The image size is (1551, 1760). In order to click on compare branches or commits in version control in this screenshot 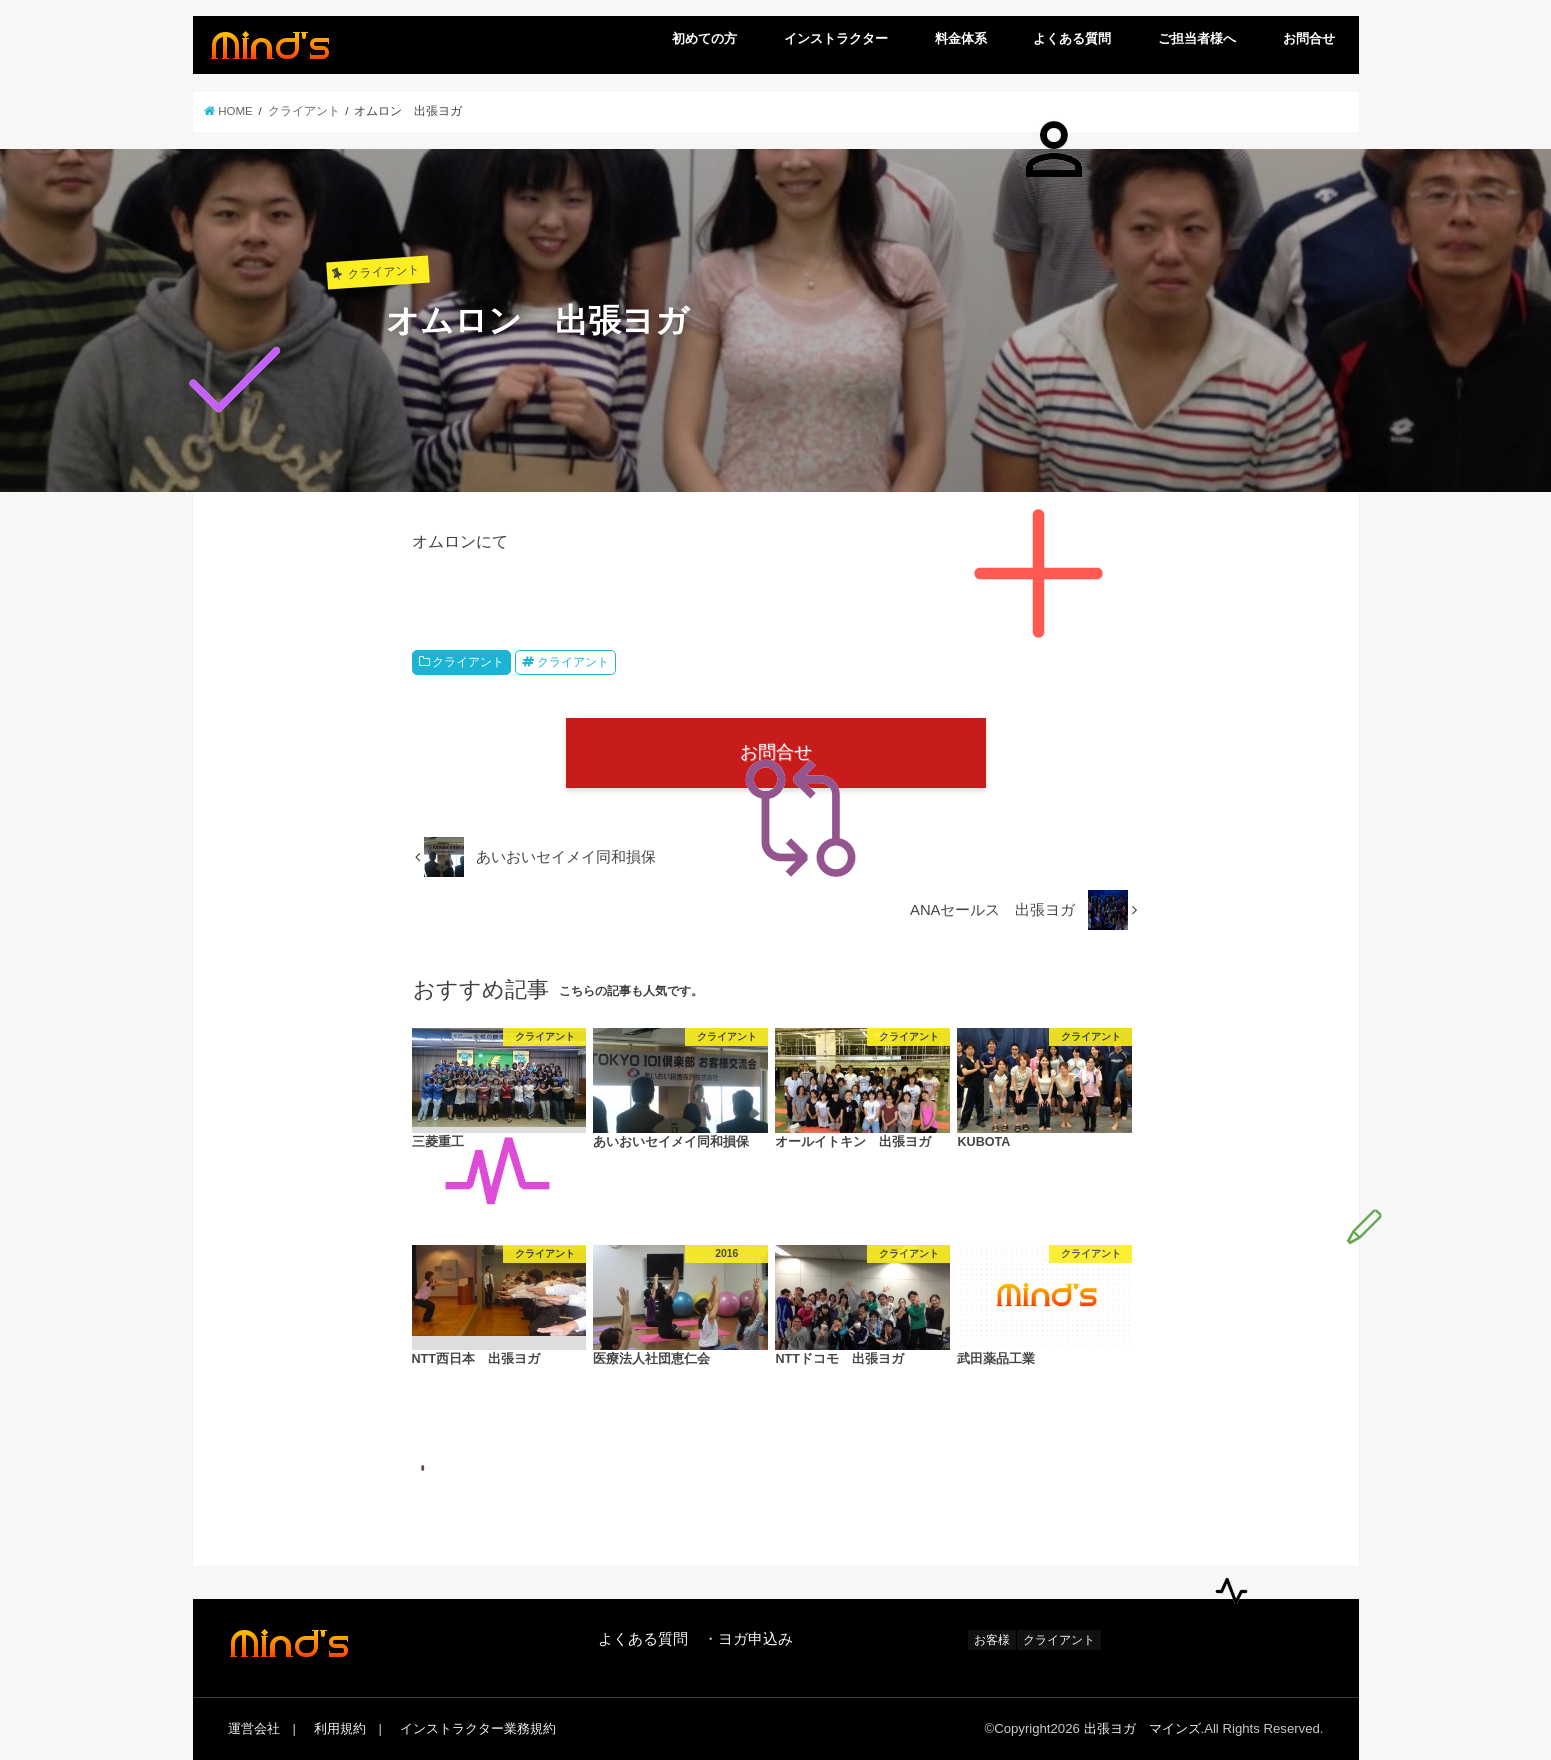, I will do `click(800, 814)`.